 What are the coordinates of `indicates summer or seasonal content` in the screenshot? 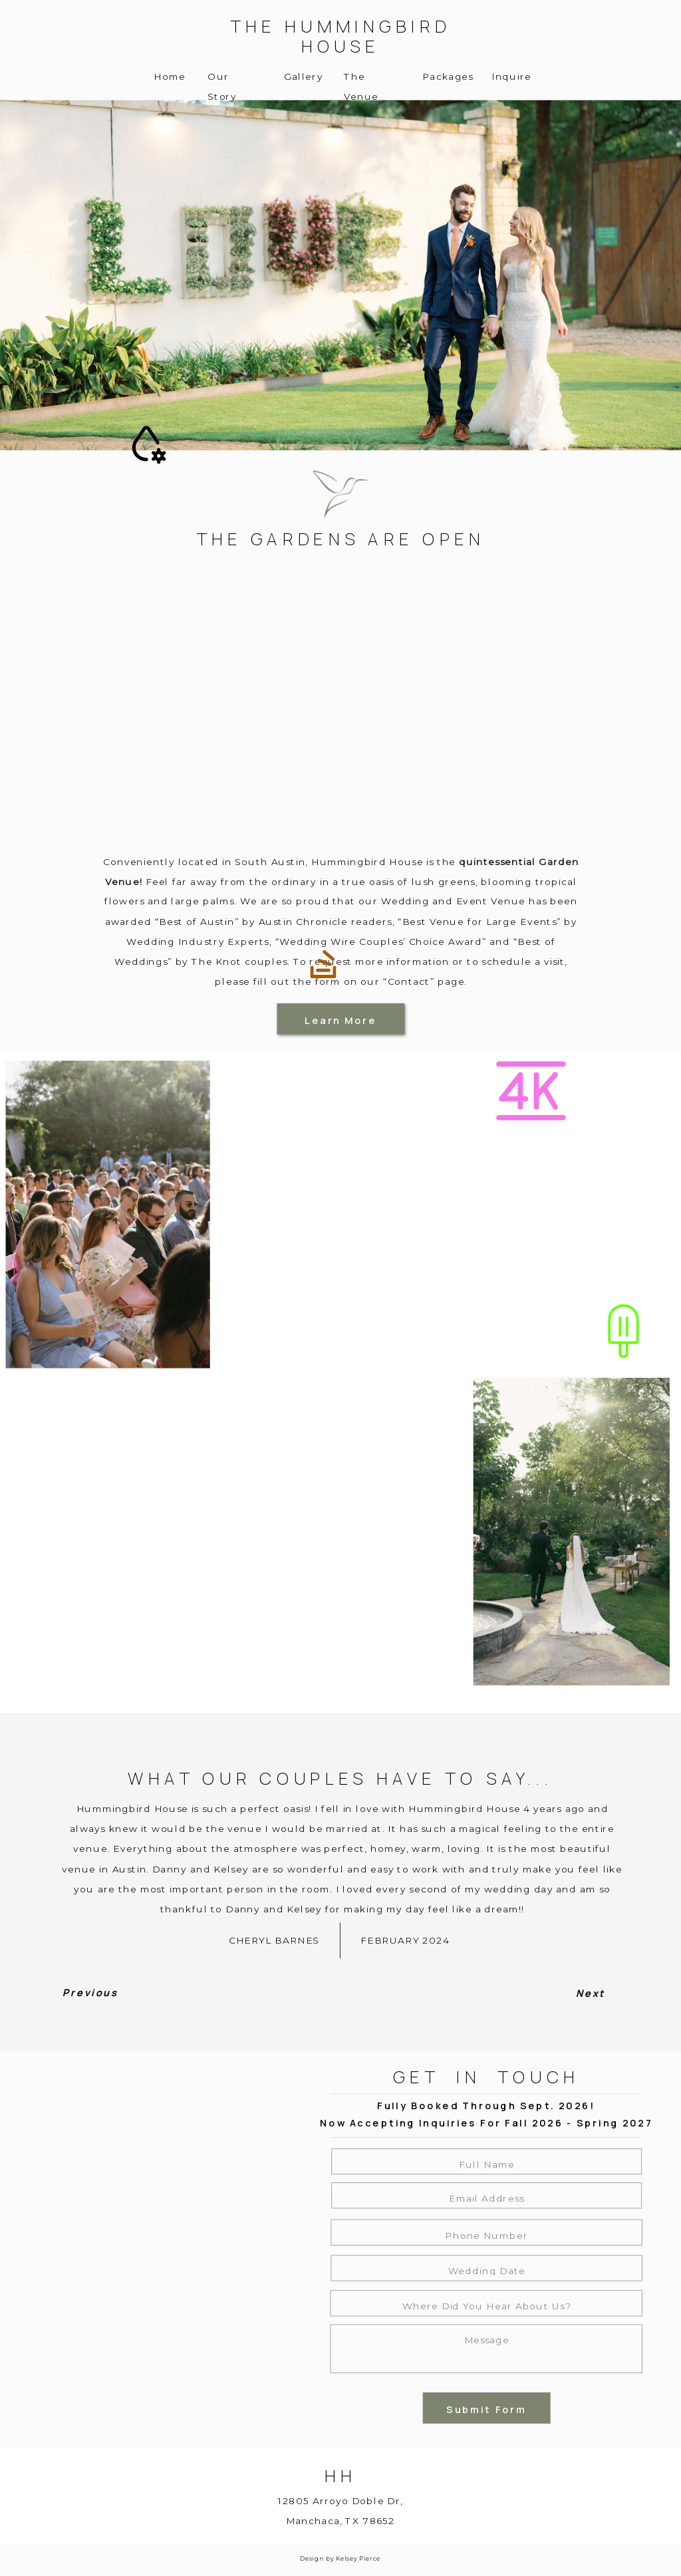 It's located at (623, 1330).